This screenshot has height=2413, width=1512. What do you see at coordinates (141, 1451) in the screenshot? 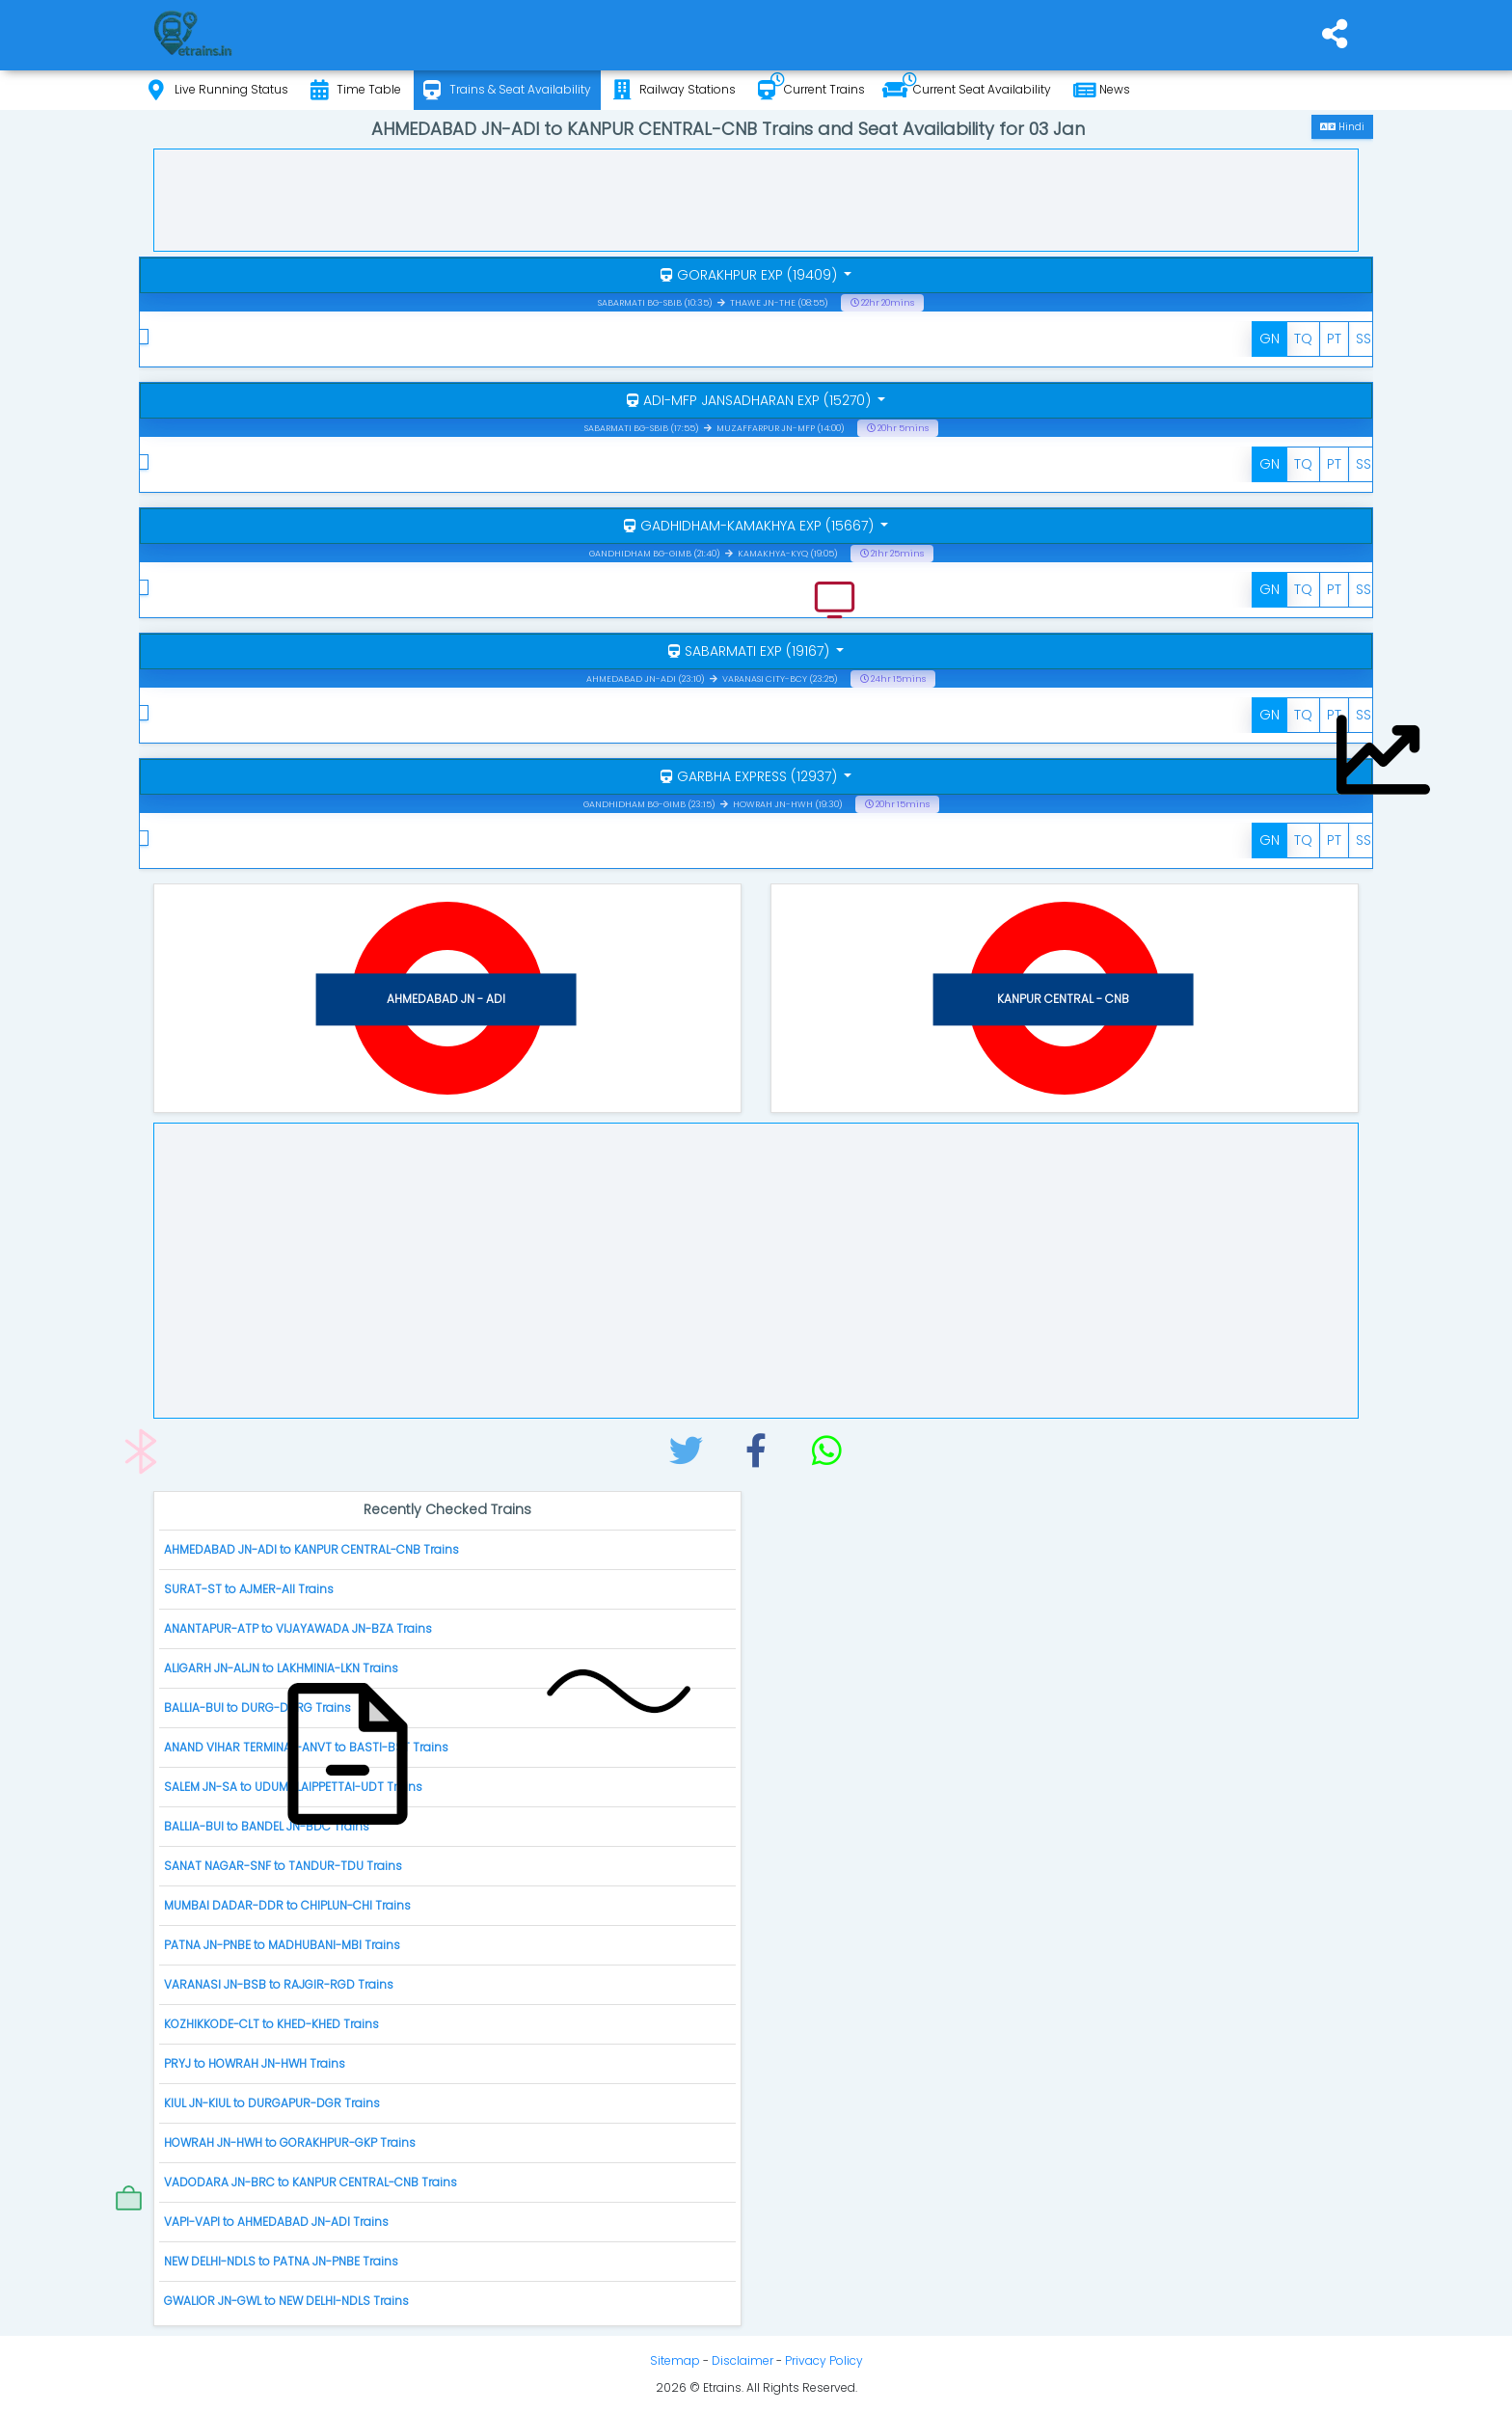
I see `toggle bluetooth connectivity on or off` at bounding box center [141, 1451].